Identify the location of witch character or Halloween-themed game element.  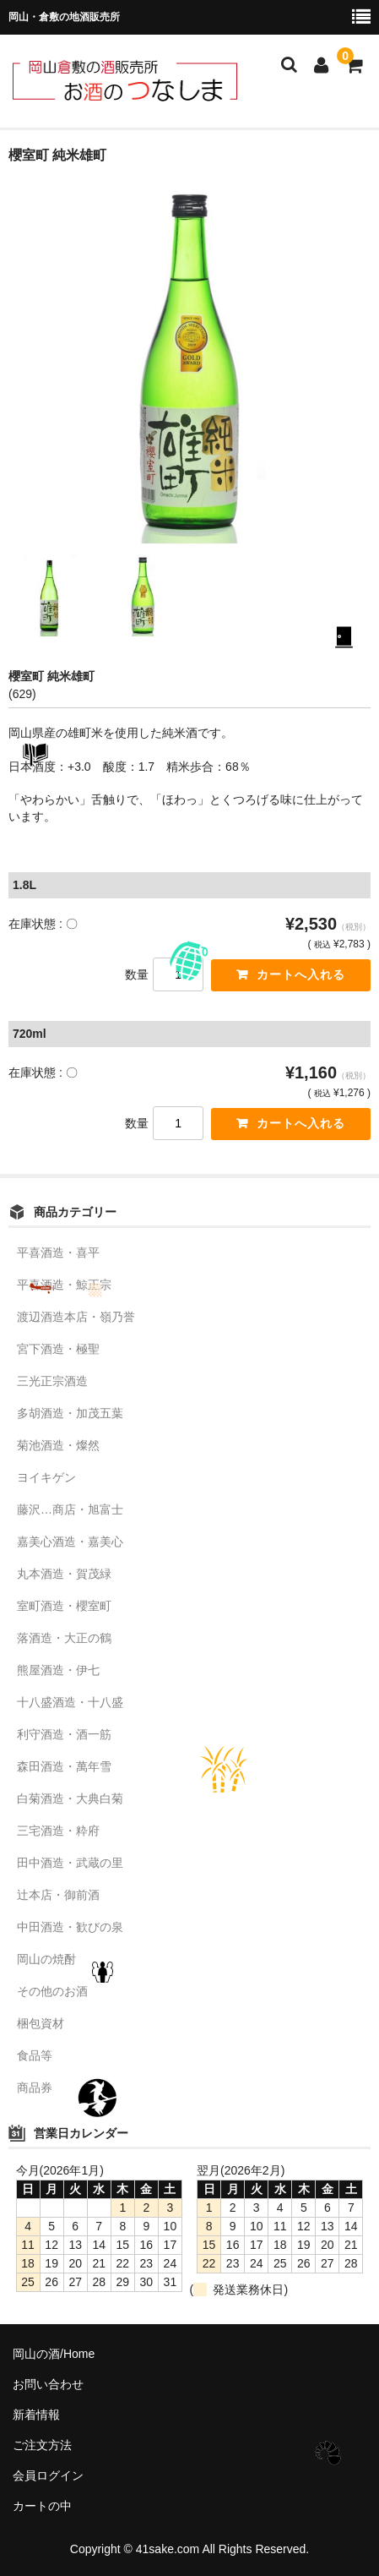
(97, 2098).